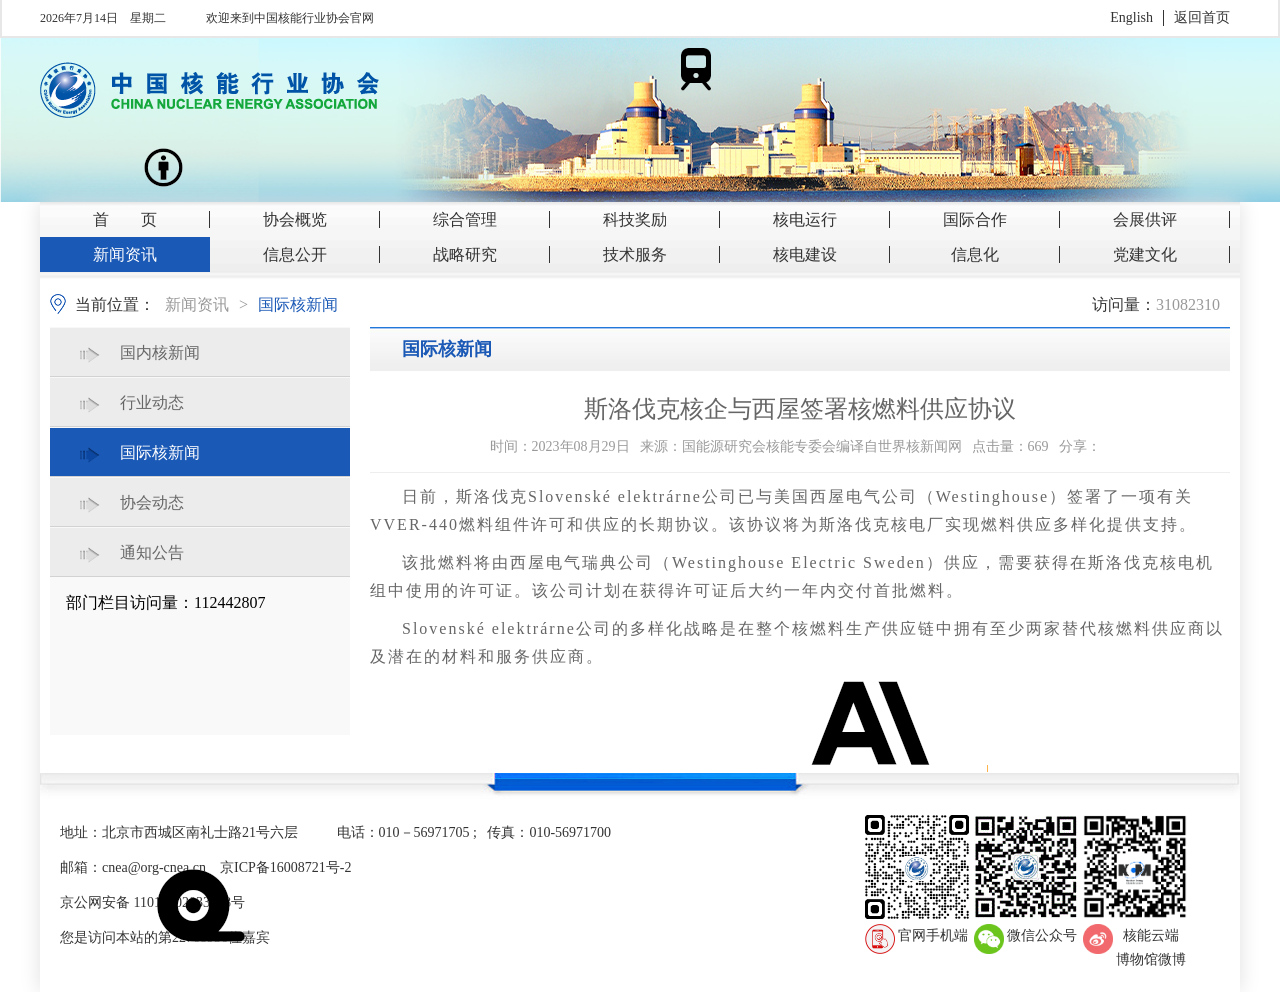 Image resolution: width=1280 pixels, height=992 pixels. Describe the element at coordinates (870, 720) in the screenshot. I see `Anthropic company logo` at that location.